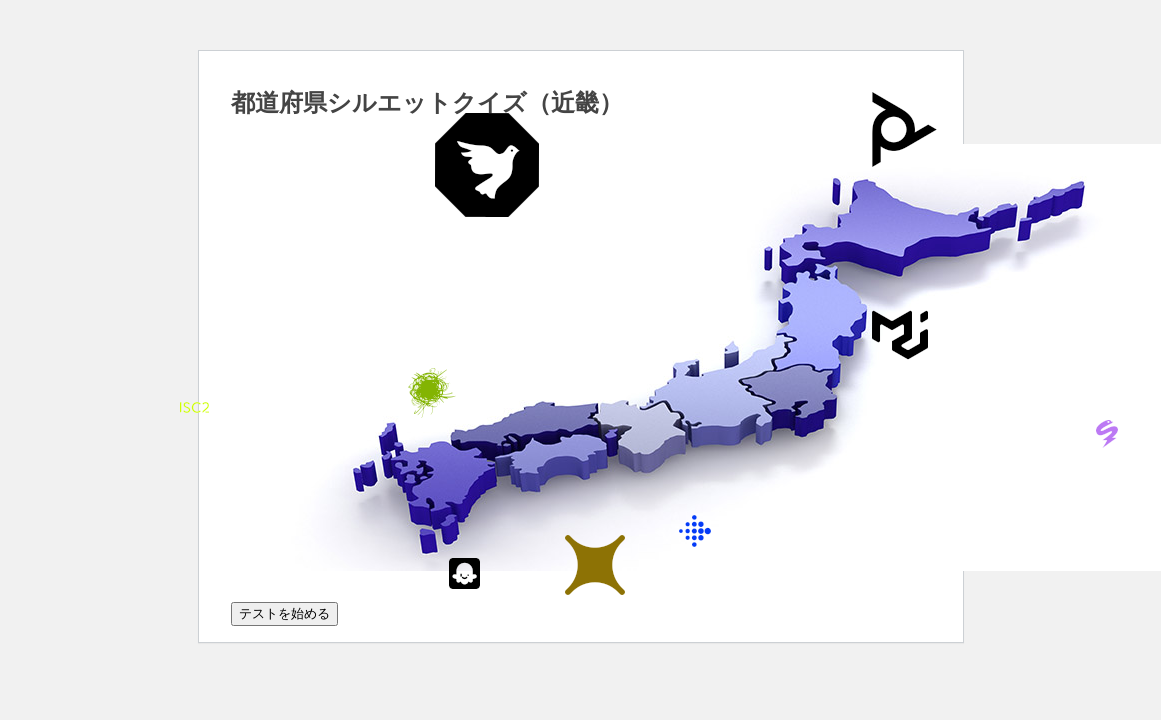 The image size is (1161, 720). What do you see at coordinates (464, 573) in the screenshot?
I see `open the coze app` at bounding box center [464, 573].